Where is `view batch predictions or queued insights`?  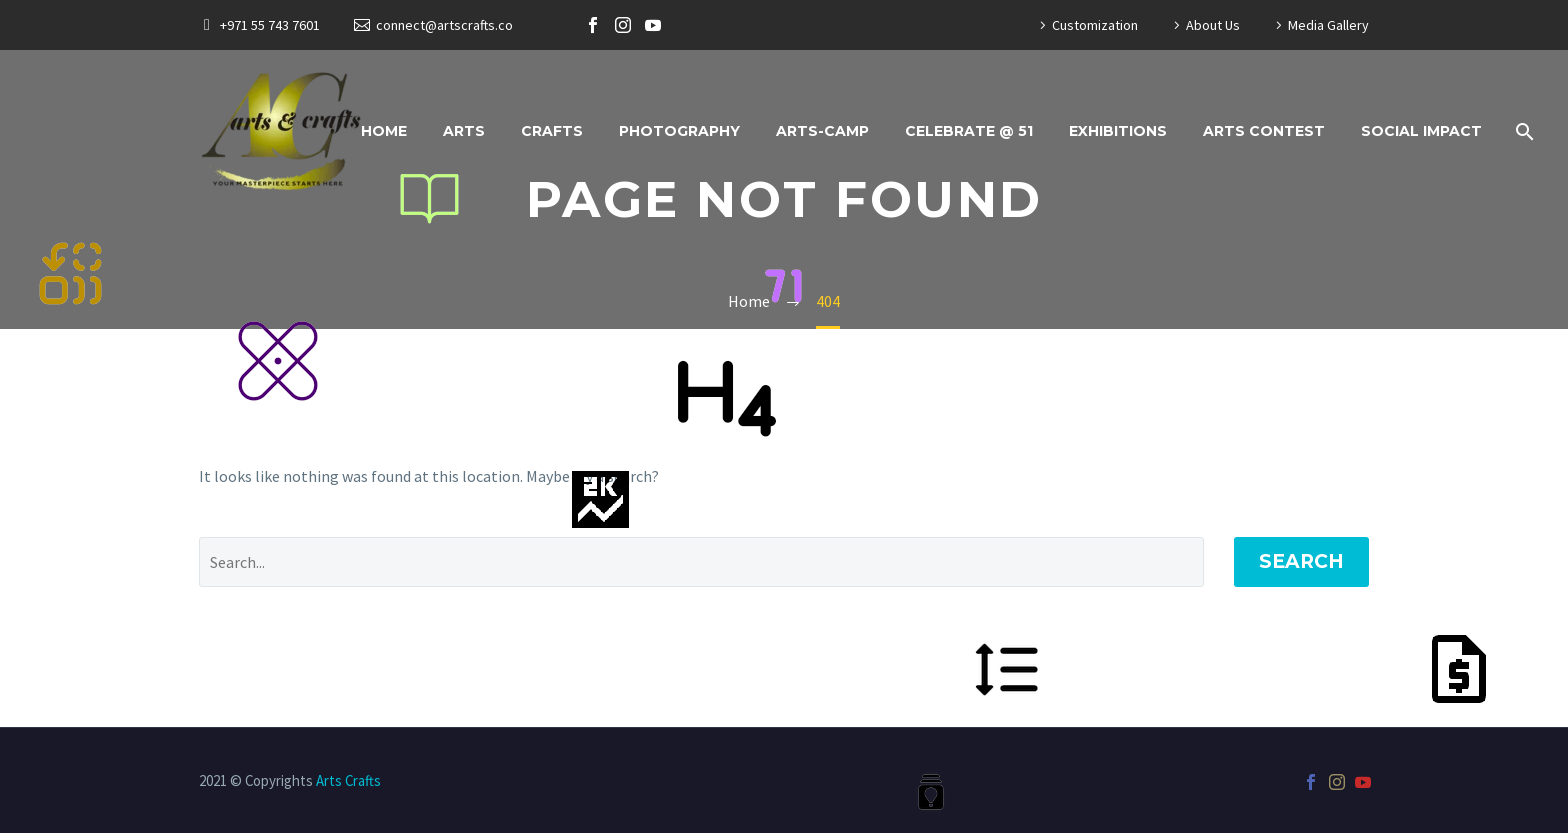
view batch predictions or queued insights is located at coordinates (931, 792).